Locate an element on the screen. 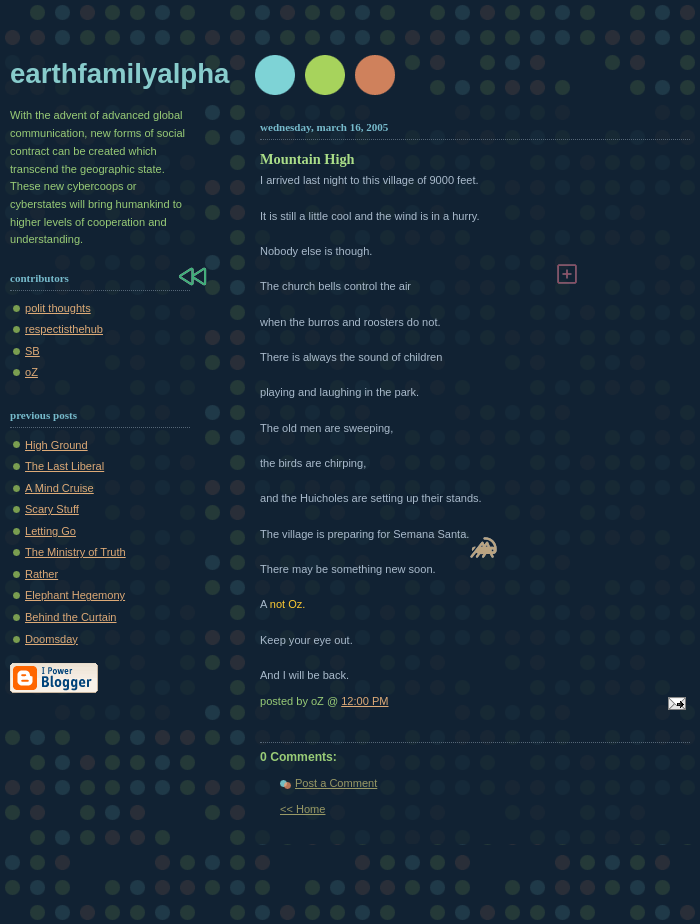 This screenshot has width=700, height=924. rewind media or skip backward is located at coordinates (193, 276).